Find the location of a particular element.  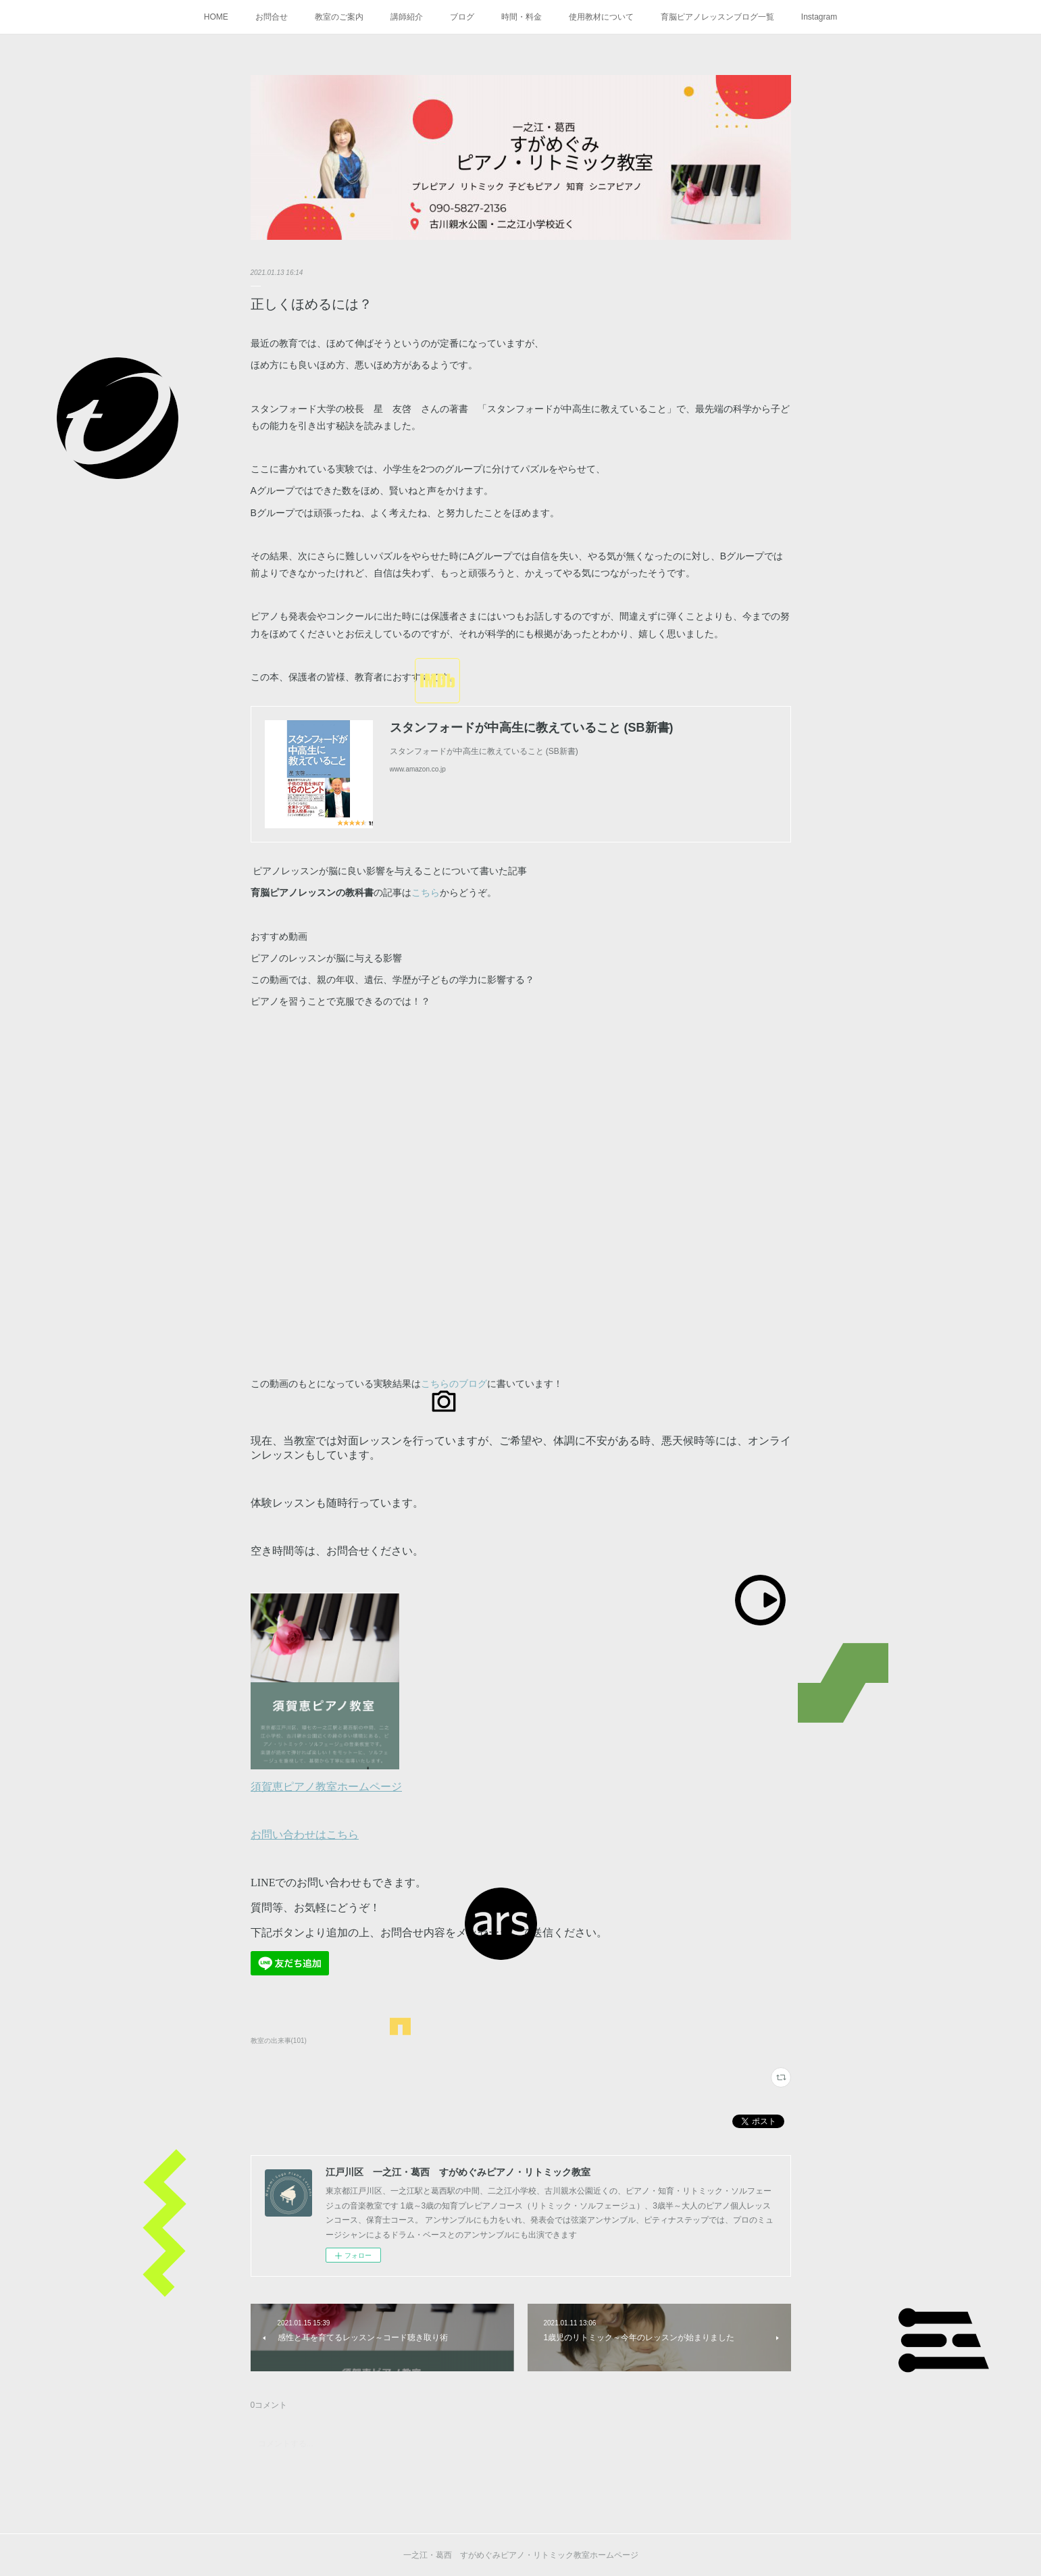

salt project logo is located at coordinates (843, 1683).